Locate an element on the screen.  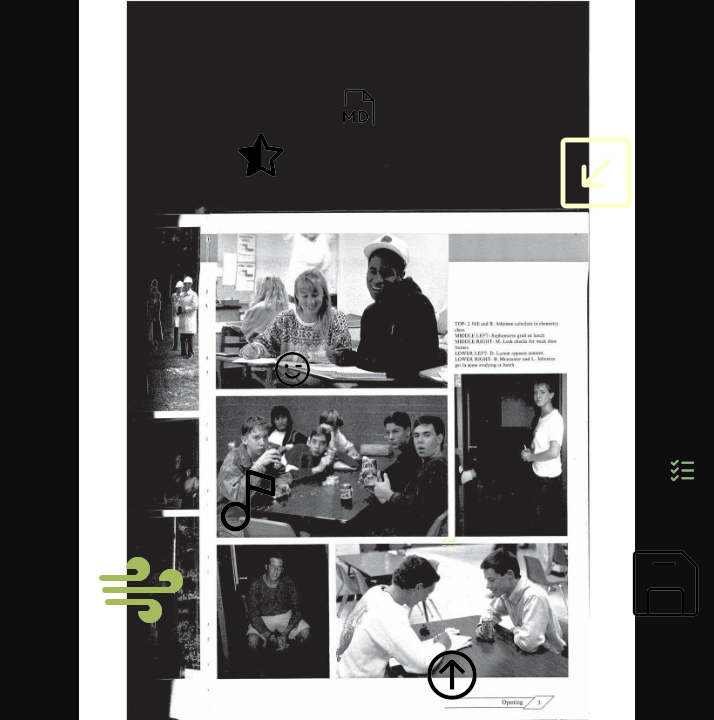
access music or audio player is located at coordinates (248, 499).